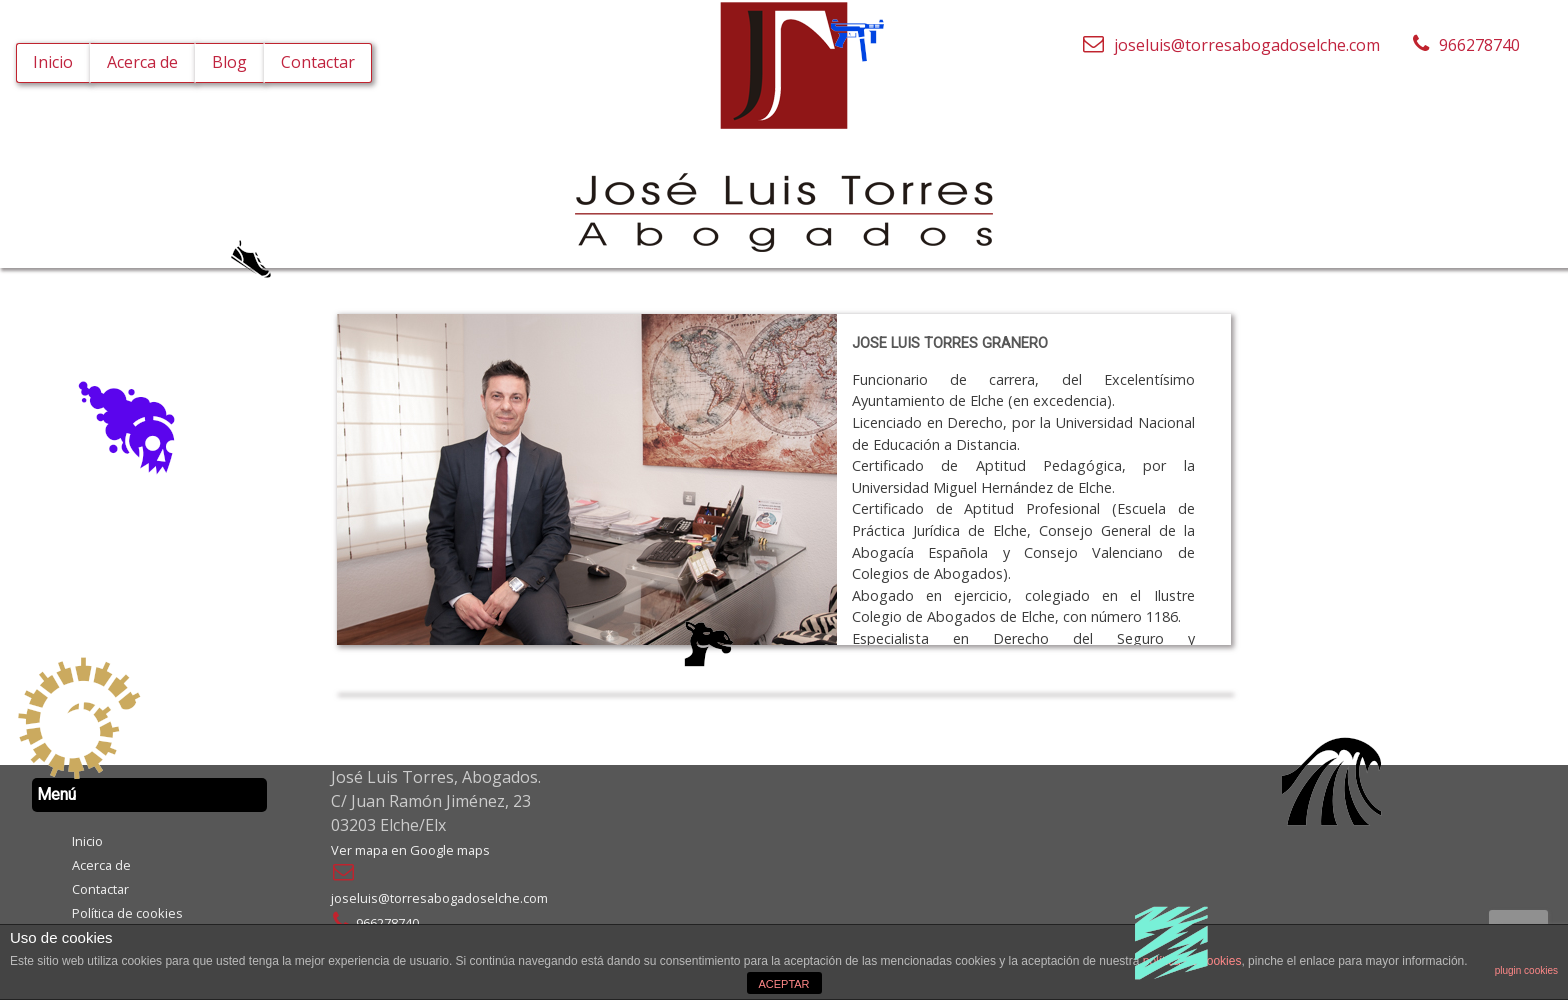 The image size is (1568, 1000). Describe the element at coordinates (857, 40) in the screenshot. I see `select submachine gun weapon in game inventory` at that location.